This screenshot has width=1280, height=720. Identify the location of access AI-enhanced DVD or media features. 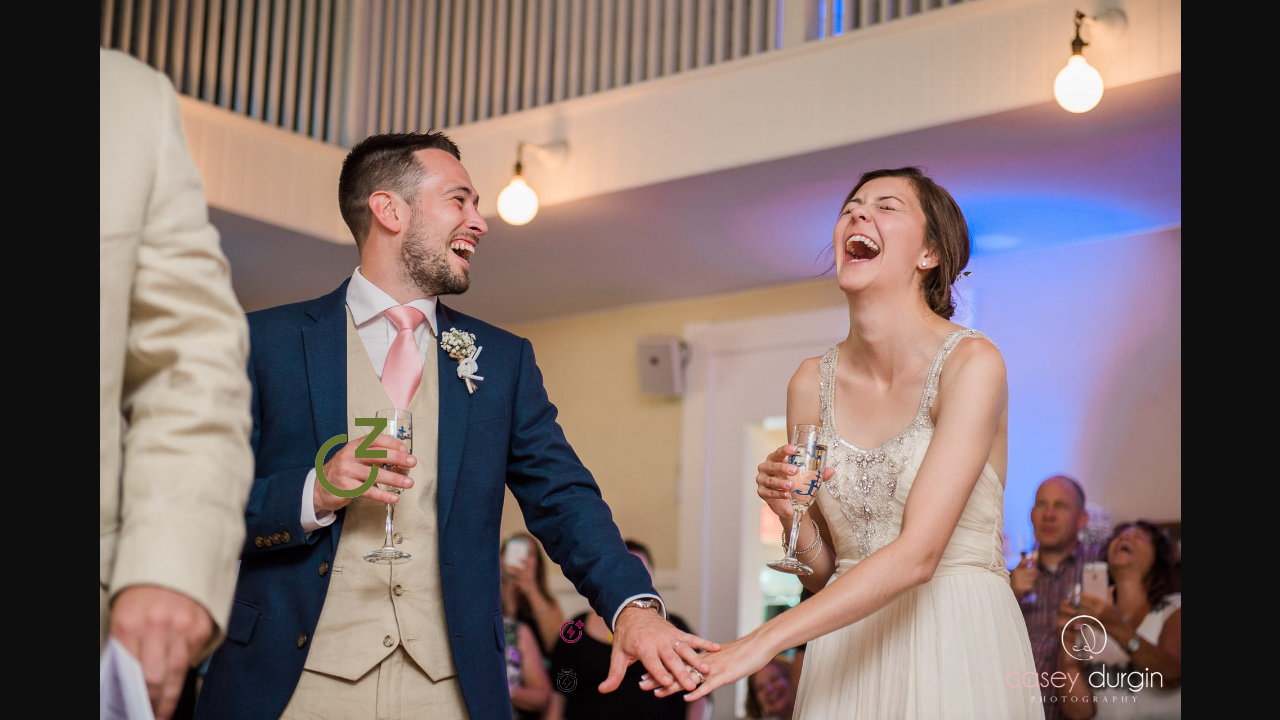
(571, 632).